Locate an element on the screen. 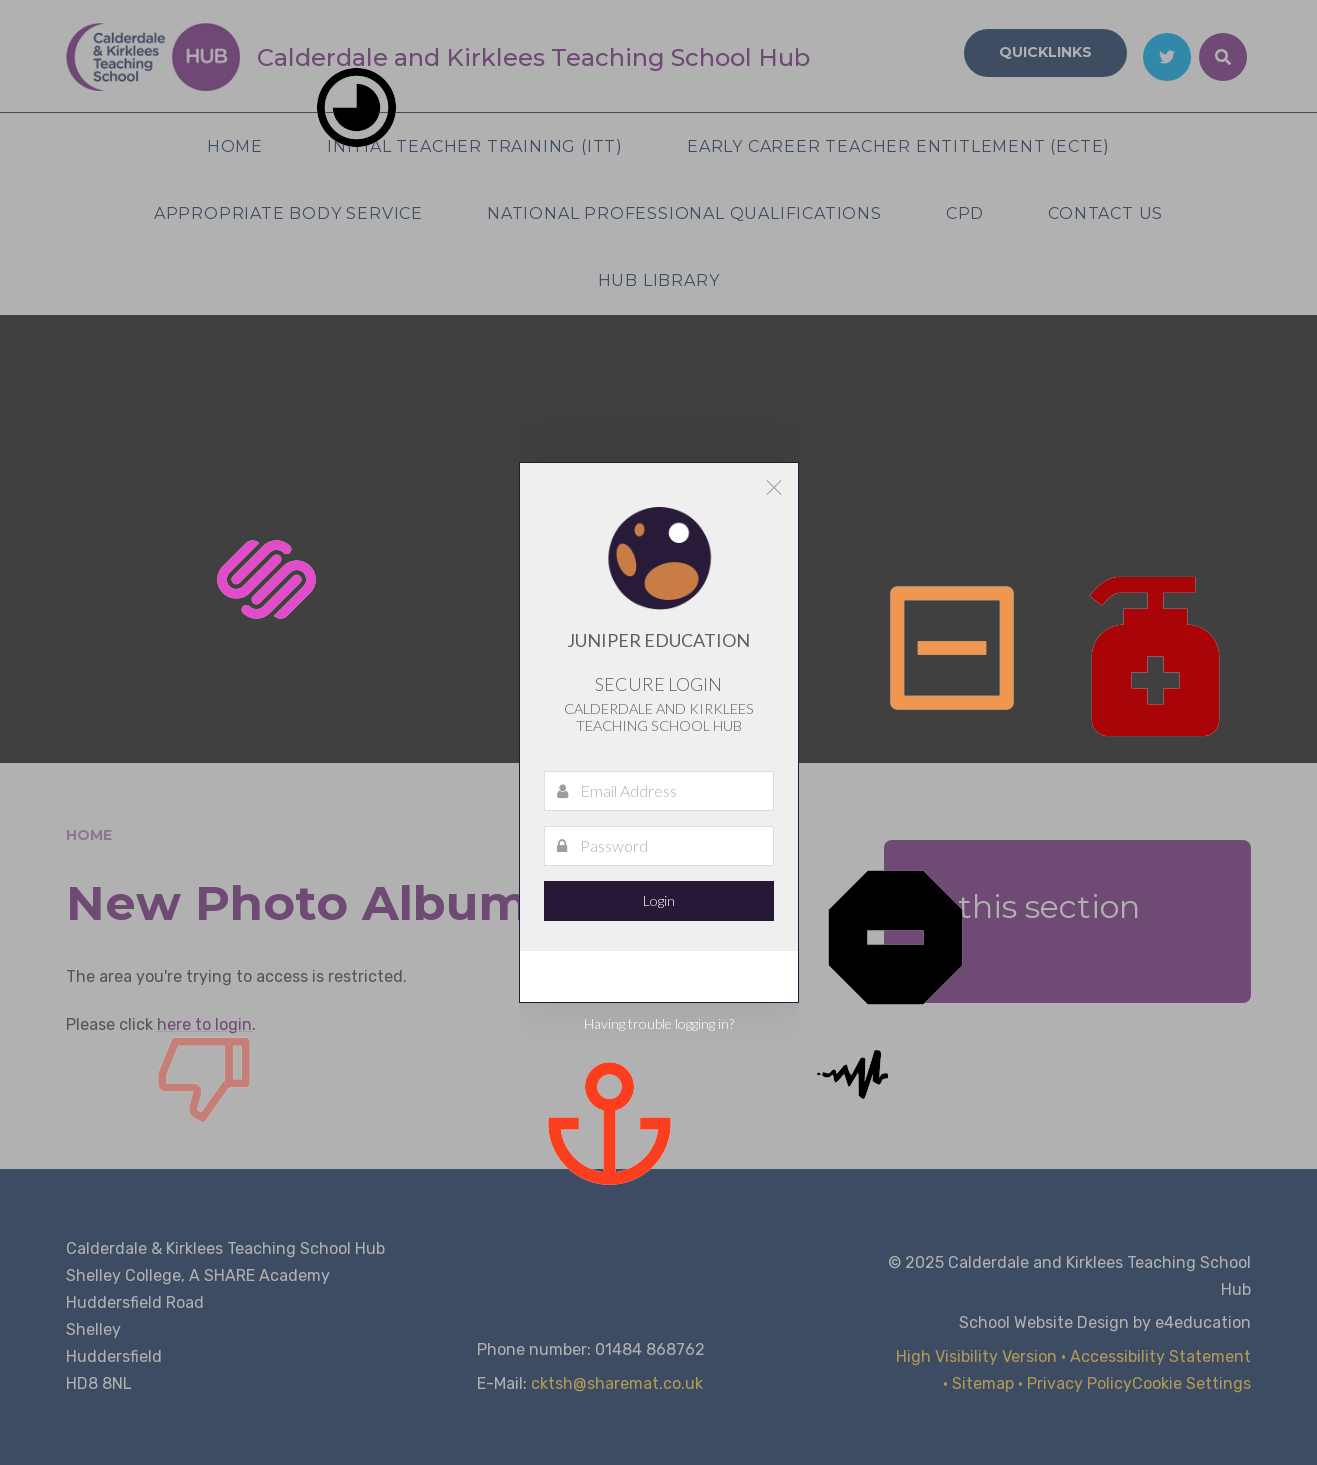  indicates spam or blocked content is located at coordinates (895, 937).